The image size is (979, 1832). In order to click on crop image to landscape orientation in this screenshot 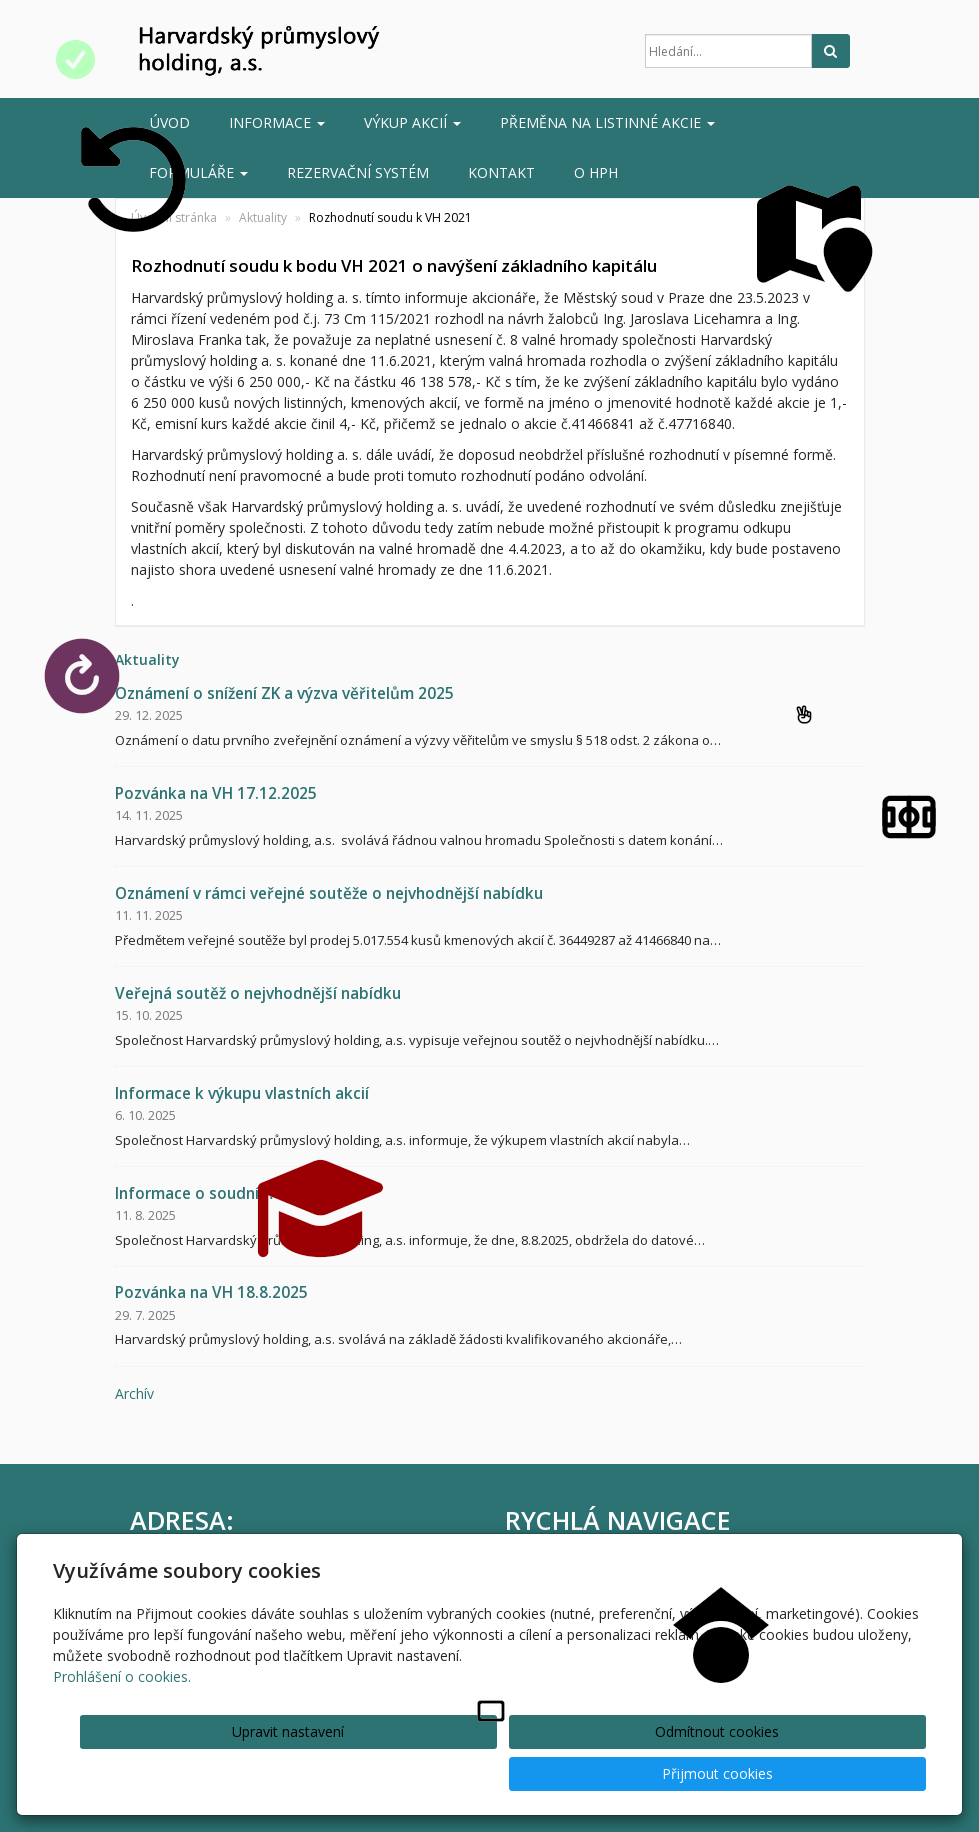, I will do `click(491, 1711)`.